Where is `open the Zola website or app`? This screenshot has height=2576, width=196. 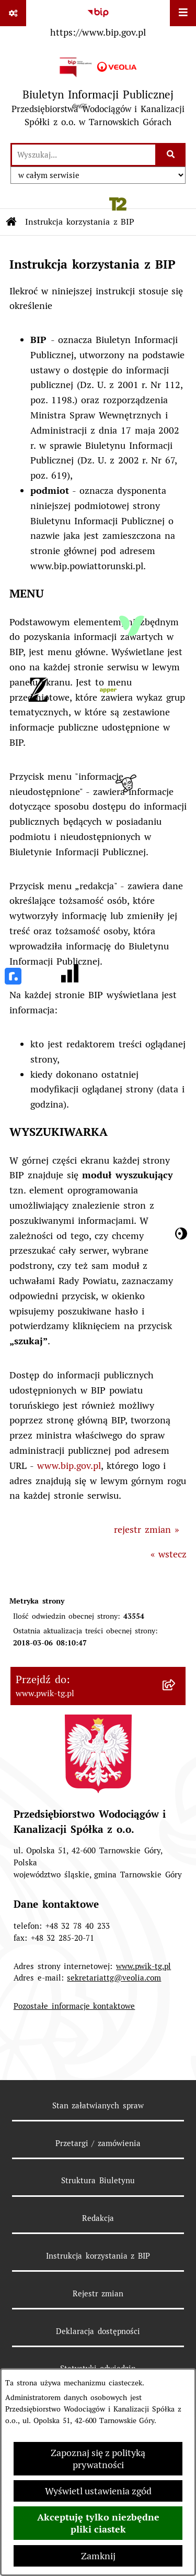 open the Zola website or app is located at coordinates (38, 690).